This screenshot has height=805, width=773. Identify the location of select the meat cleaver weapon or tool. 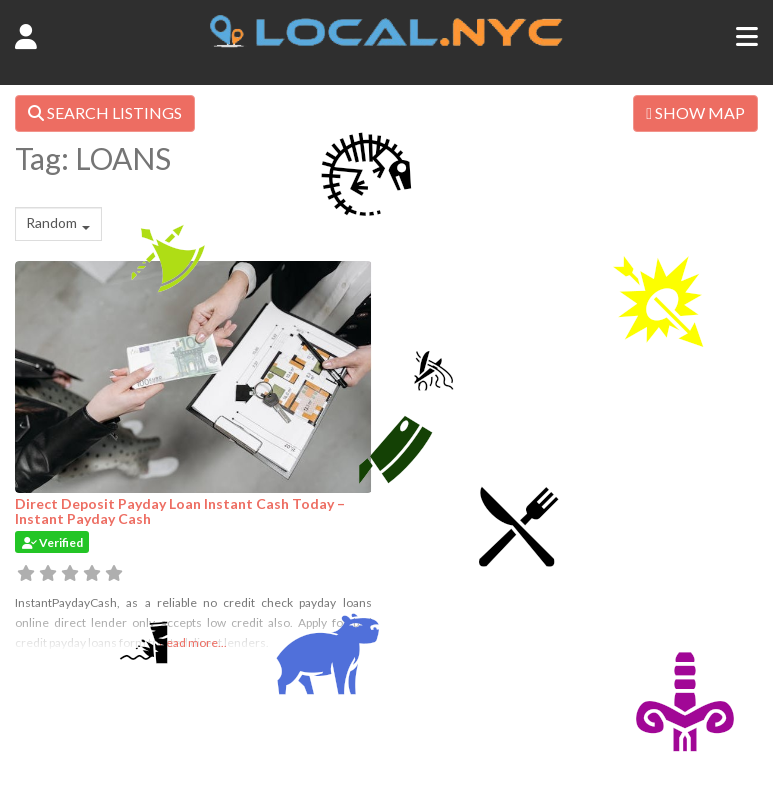
(396, 452).